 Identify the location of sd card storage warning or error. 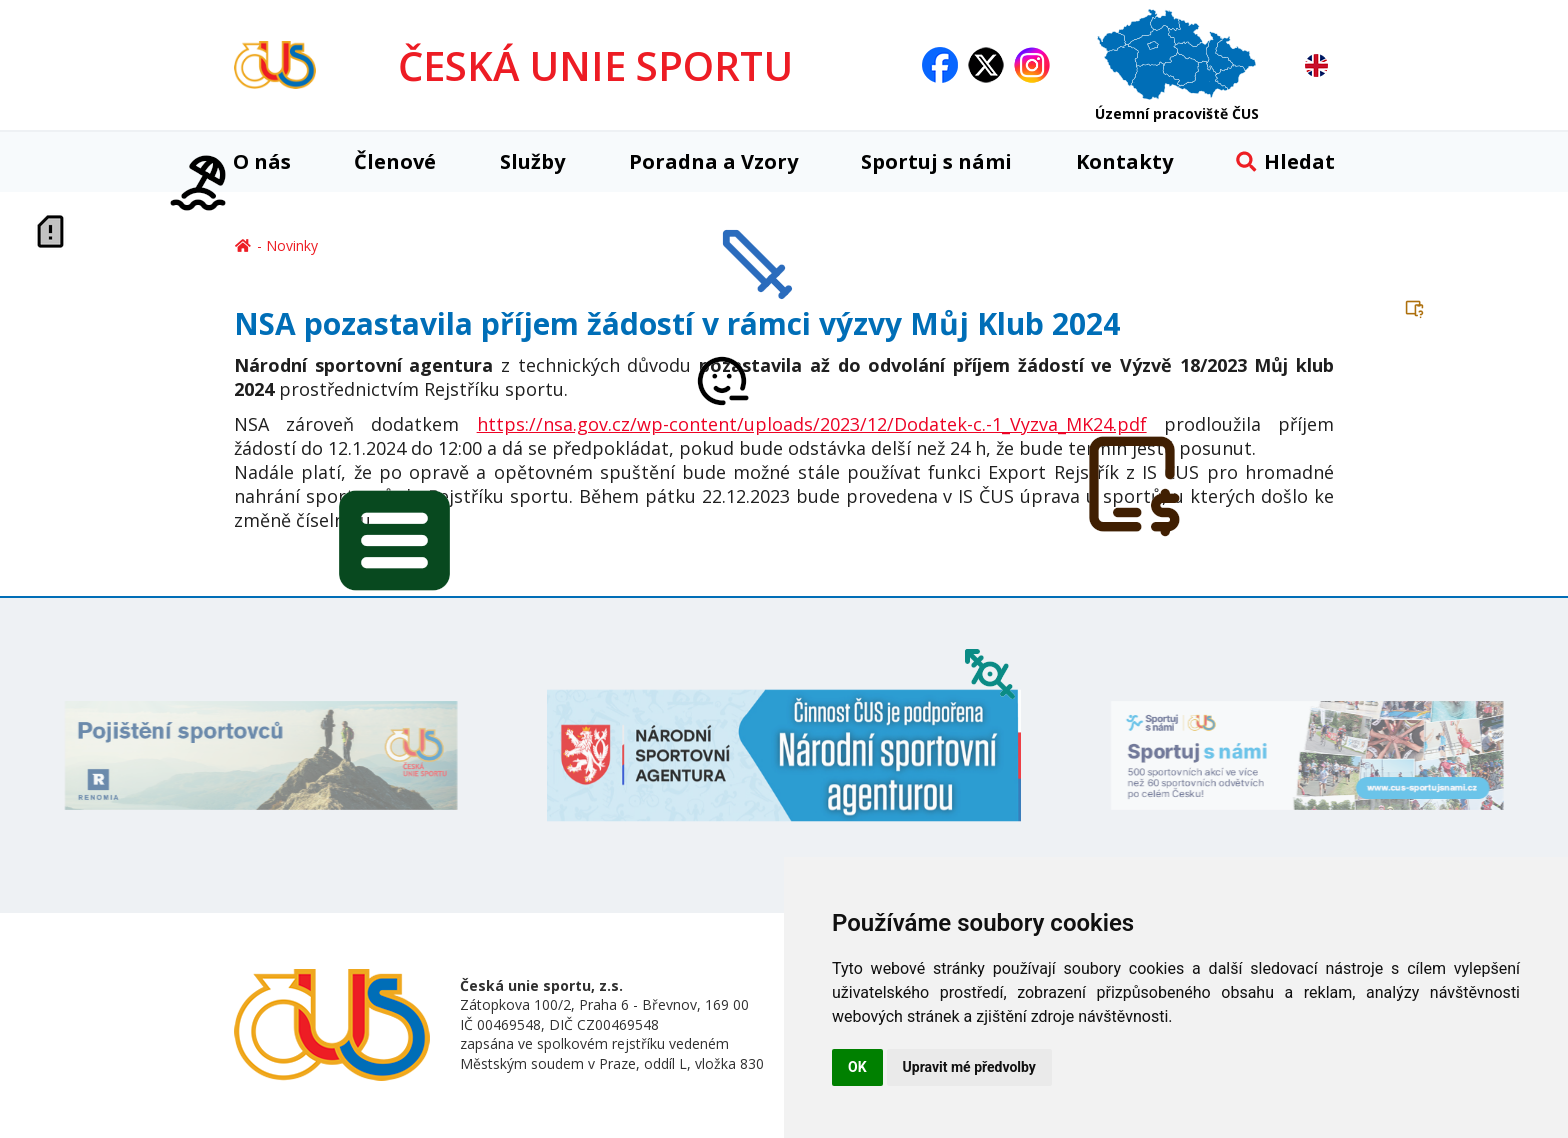
(50, 231).